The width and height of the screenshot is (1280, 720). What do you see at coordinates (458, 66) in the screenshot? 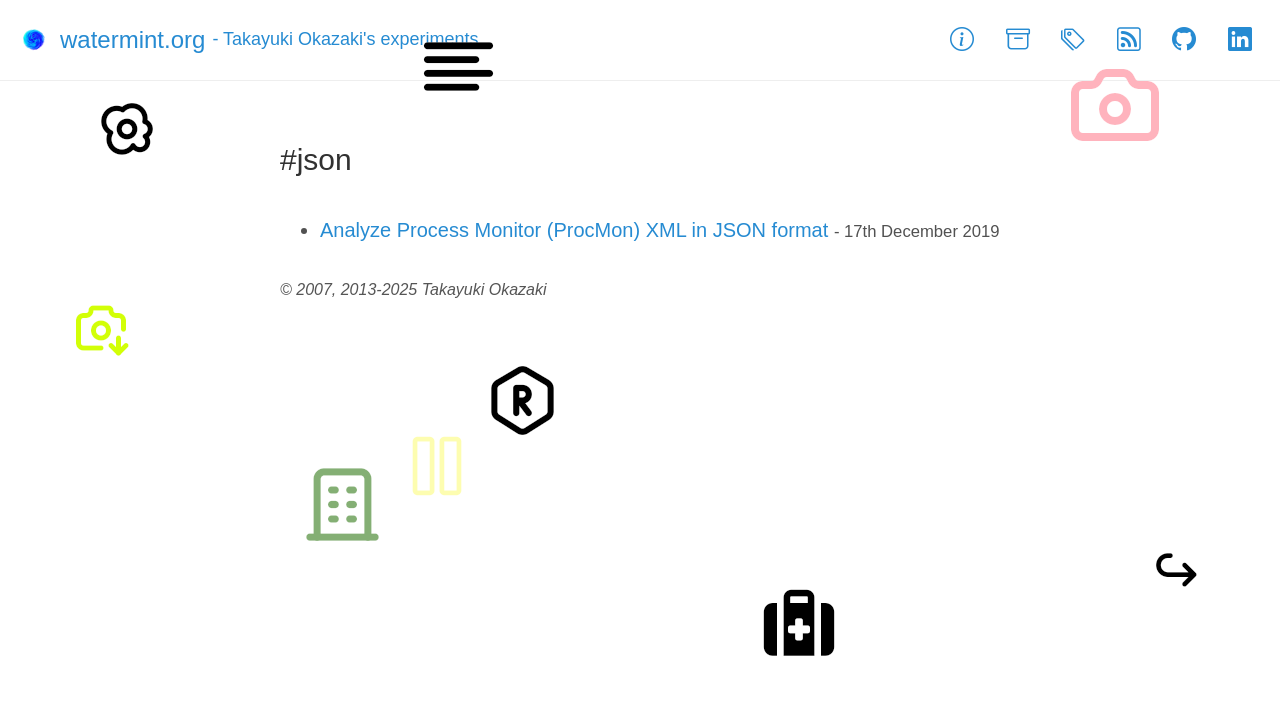
I see `align text to the left` at bounding box center [458, 66].